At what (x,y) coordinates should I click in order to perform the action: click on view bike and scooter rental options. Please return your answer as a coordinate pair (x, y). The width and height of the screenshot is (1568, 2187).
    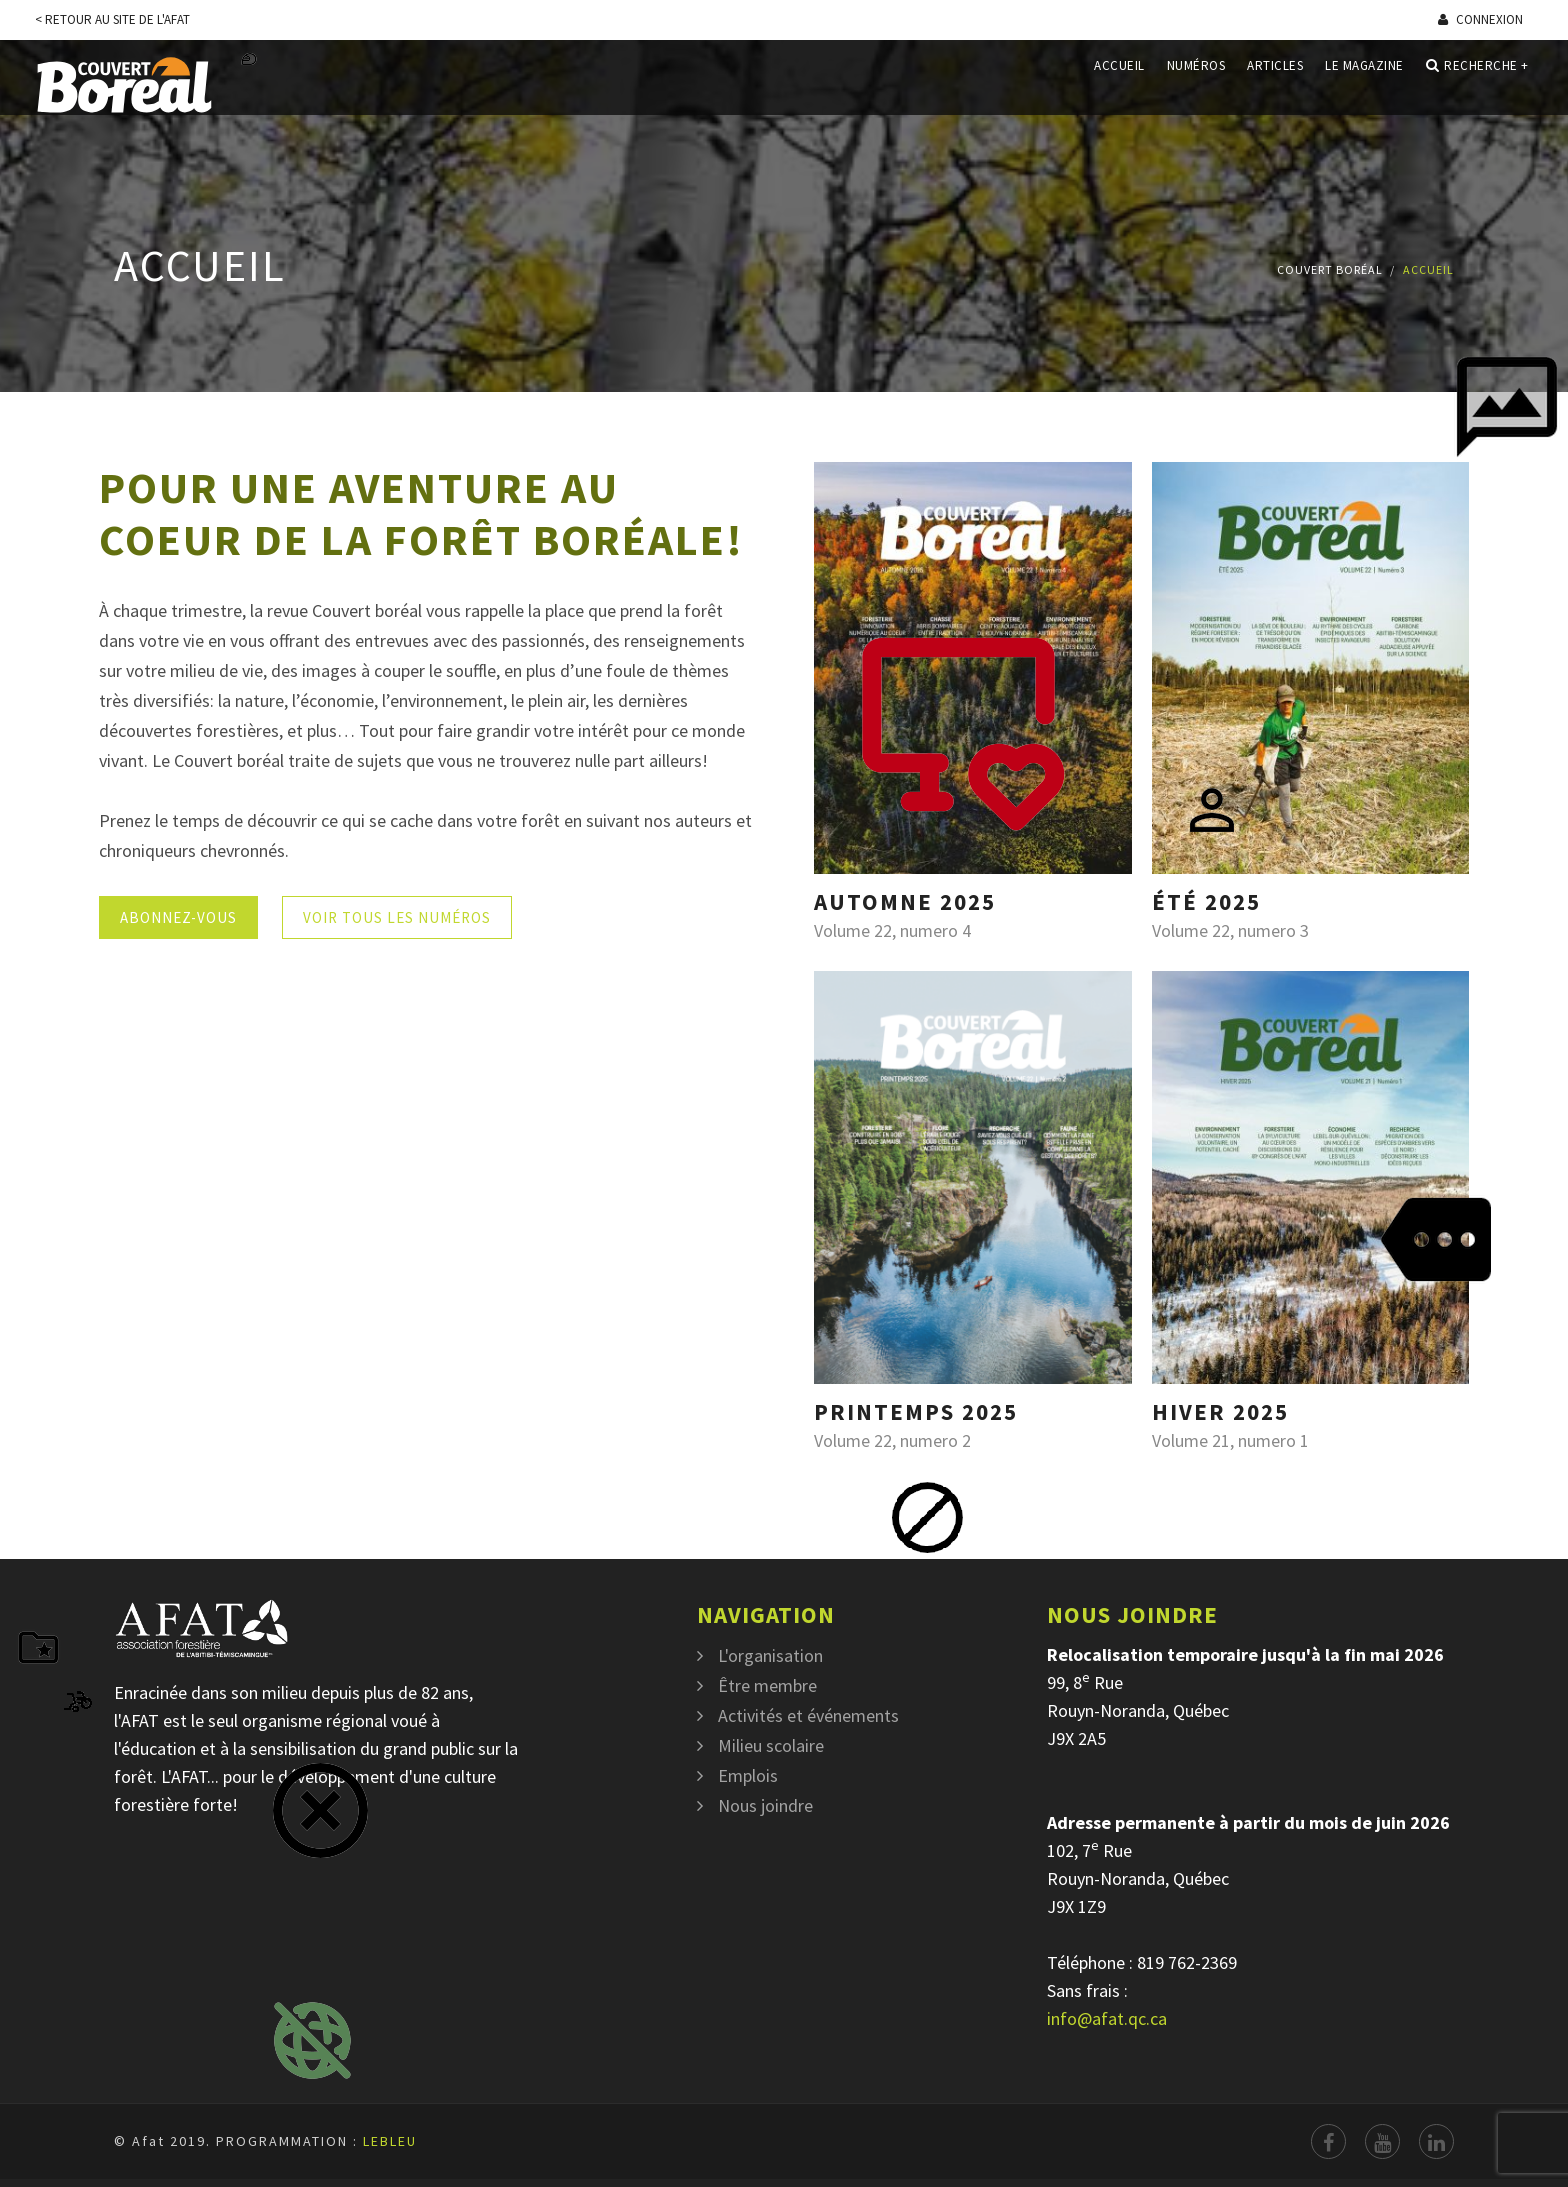
    Looking at the image, I should click on (78, 1702).